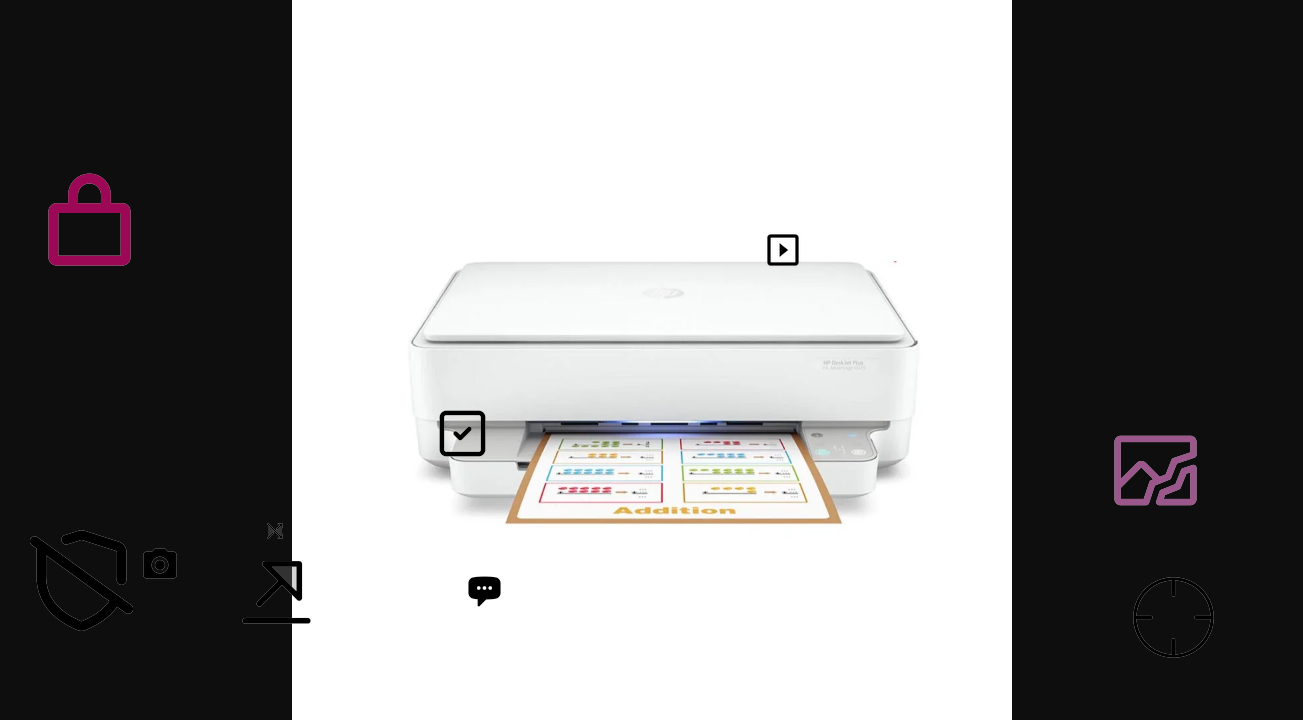  What do you see at coordinates (276, 589) in the screenshot?
I see `open link in new window or tab` at bounding box center [276, 589].